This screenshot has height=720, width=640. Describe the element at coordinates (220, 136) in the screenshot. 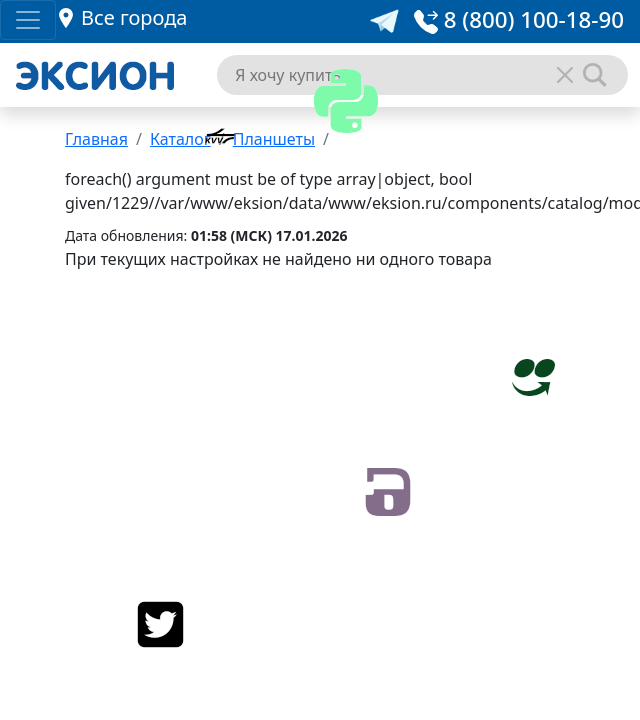

I see `karlsruher verkehrsverbund (KVV) public transit logo` at that location.